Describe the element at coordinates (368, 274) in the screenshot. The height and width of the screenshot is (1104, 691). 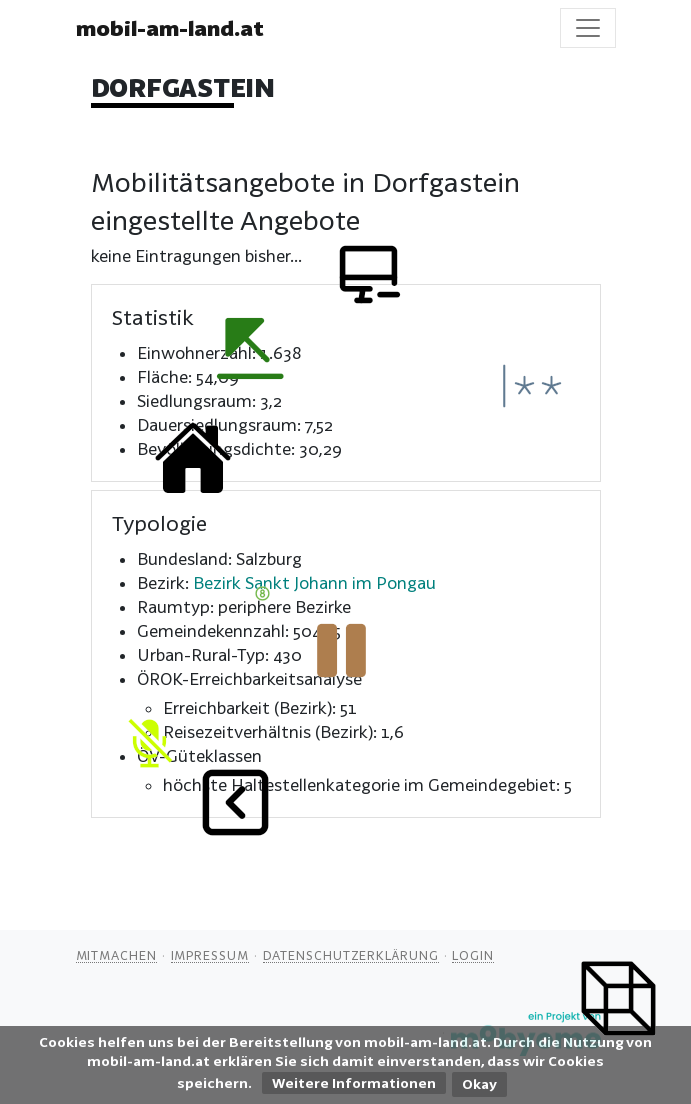
I see `remove a desktop device from your account` at that location.